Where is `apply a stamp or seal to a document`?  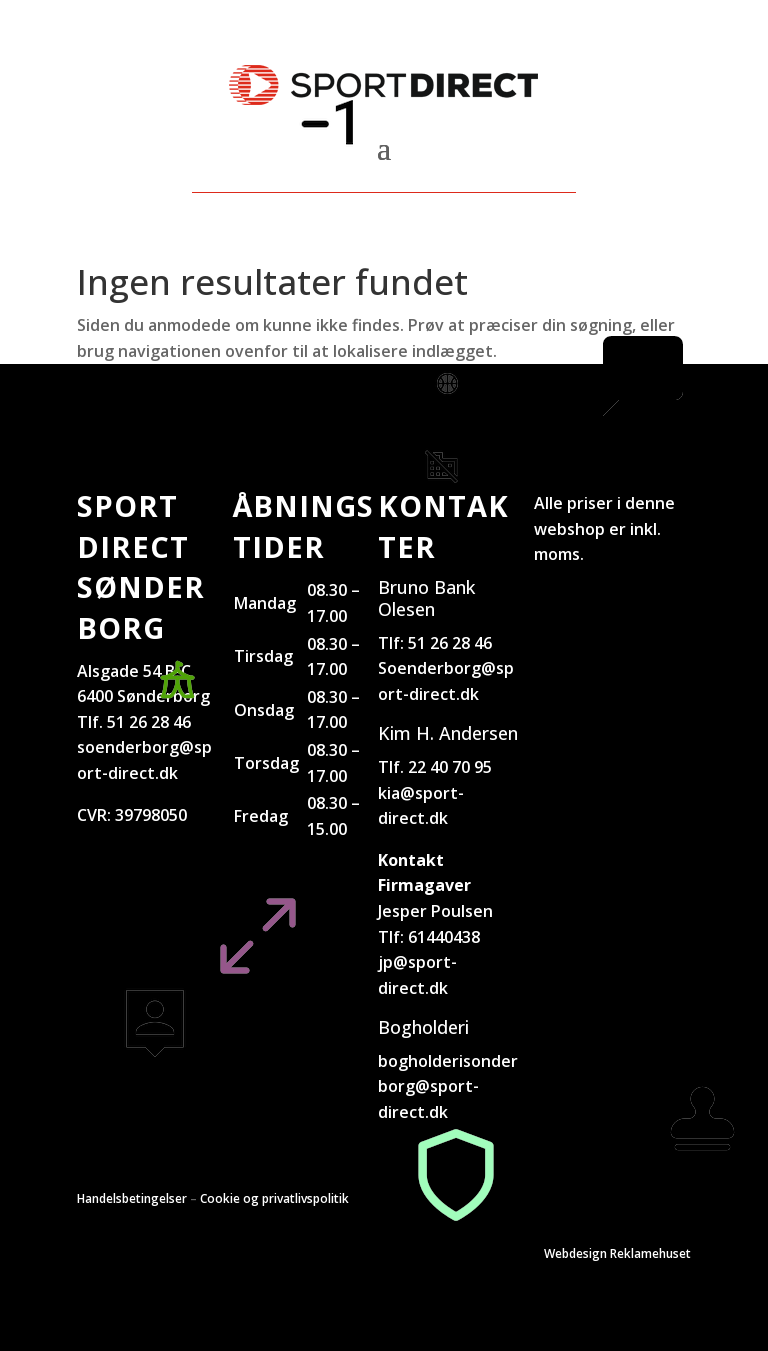 apply a stamp or seal to a document is located at coordinates (702, 1118).